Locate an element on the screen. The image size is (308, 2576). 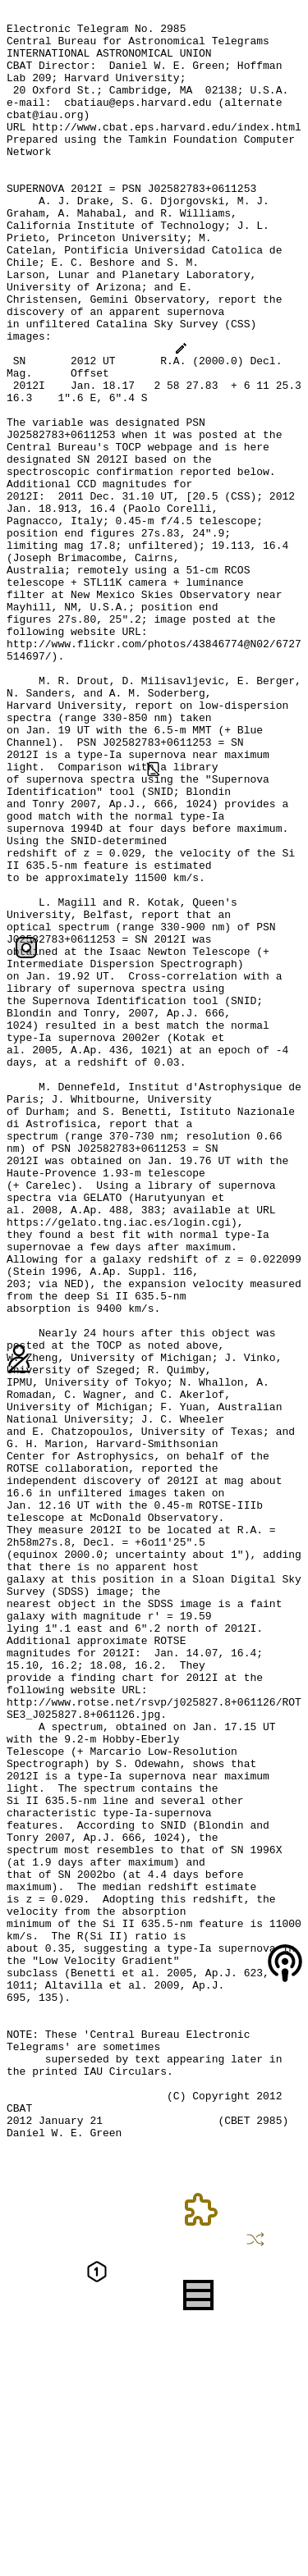
access podcast library is located at coordinates (285, 1963).